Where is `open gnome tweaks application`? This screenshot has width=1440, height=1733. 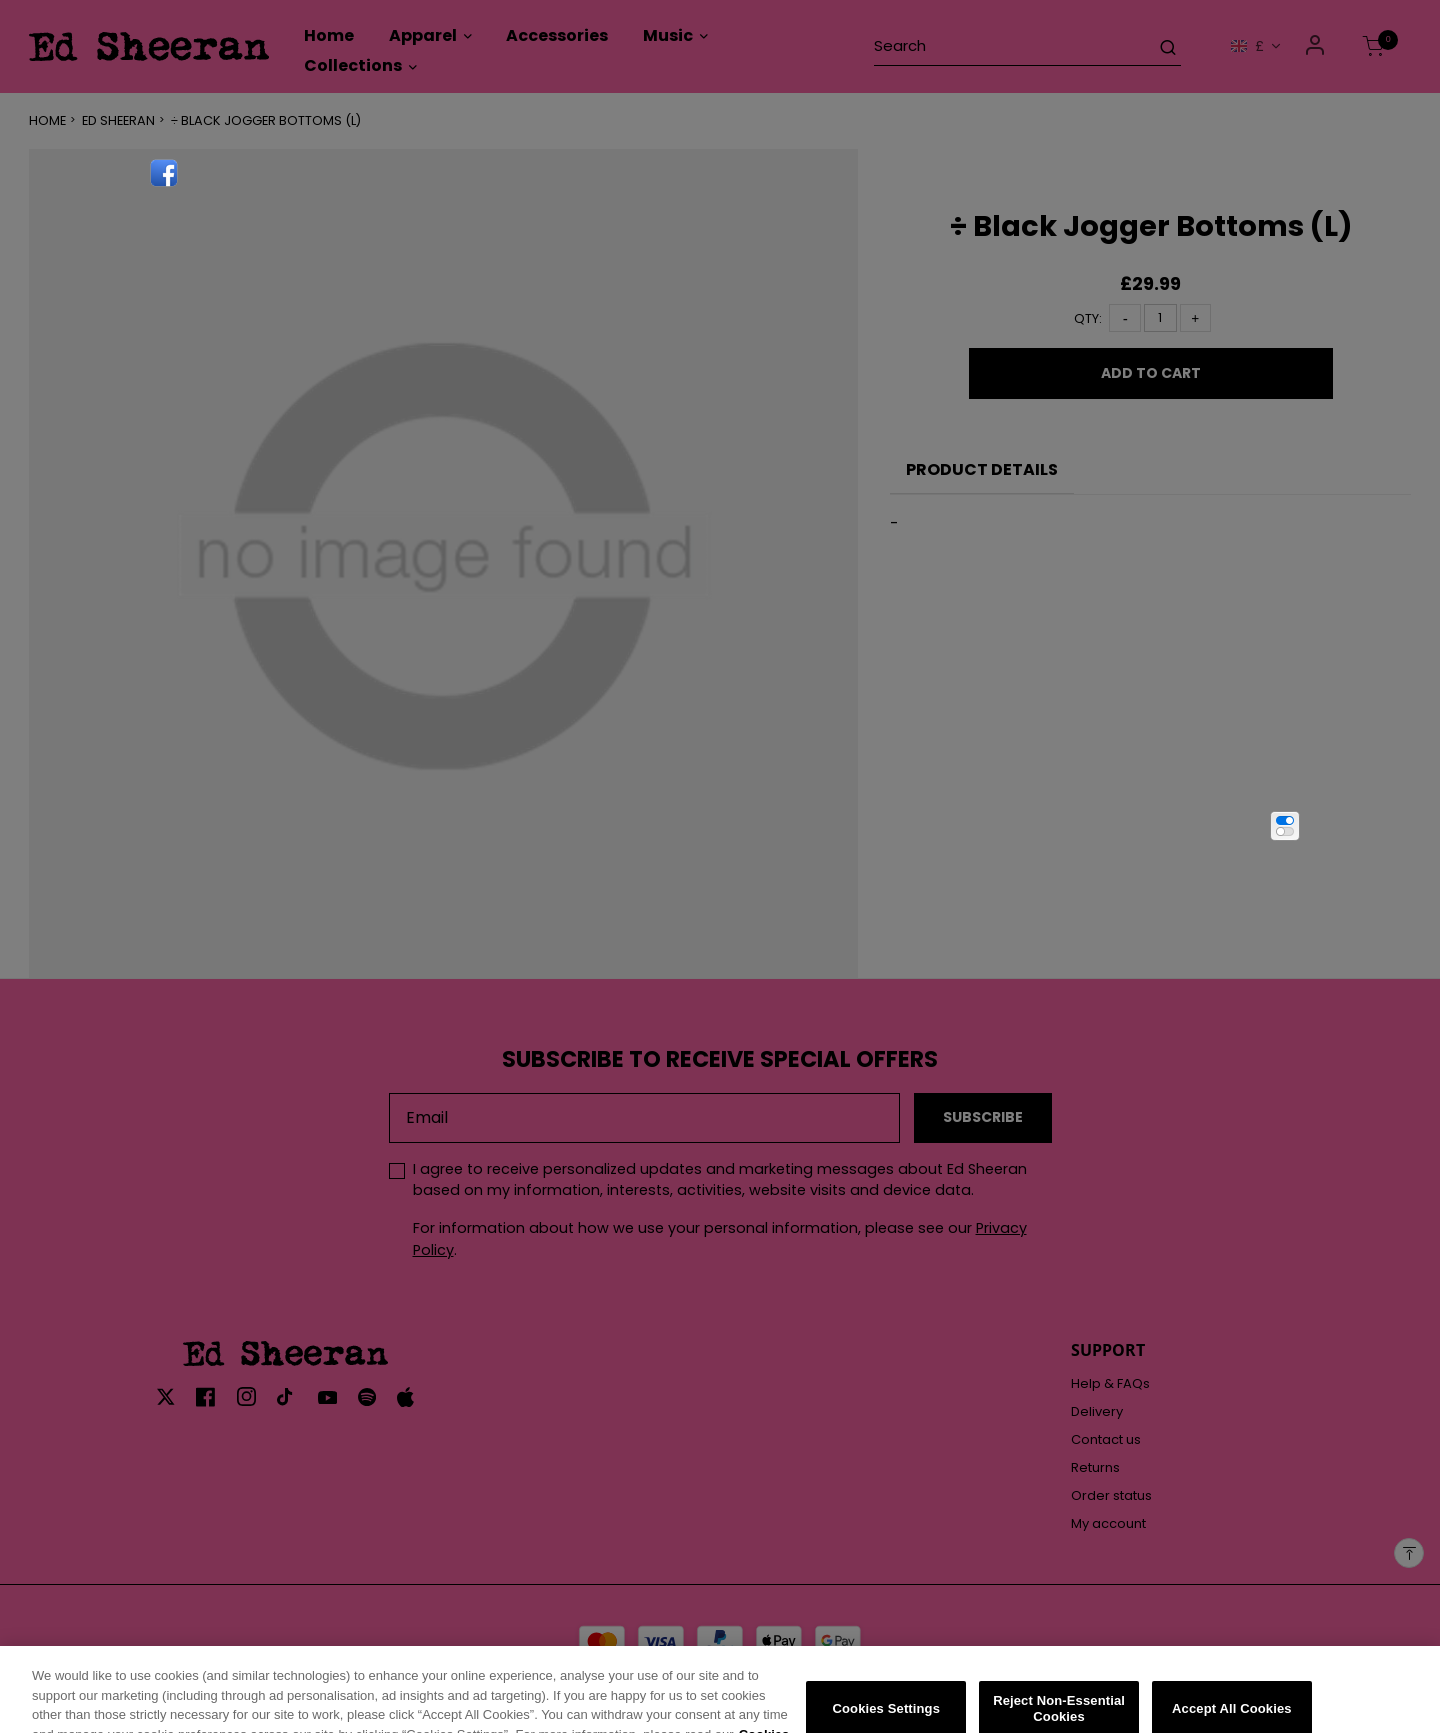 open gnome tweaks application is located at coordinates (1285, 826).